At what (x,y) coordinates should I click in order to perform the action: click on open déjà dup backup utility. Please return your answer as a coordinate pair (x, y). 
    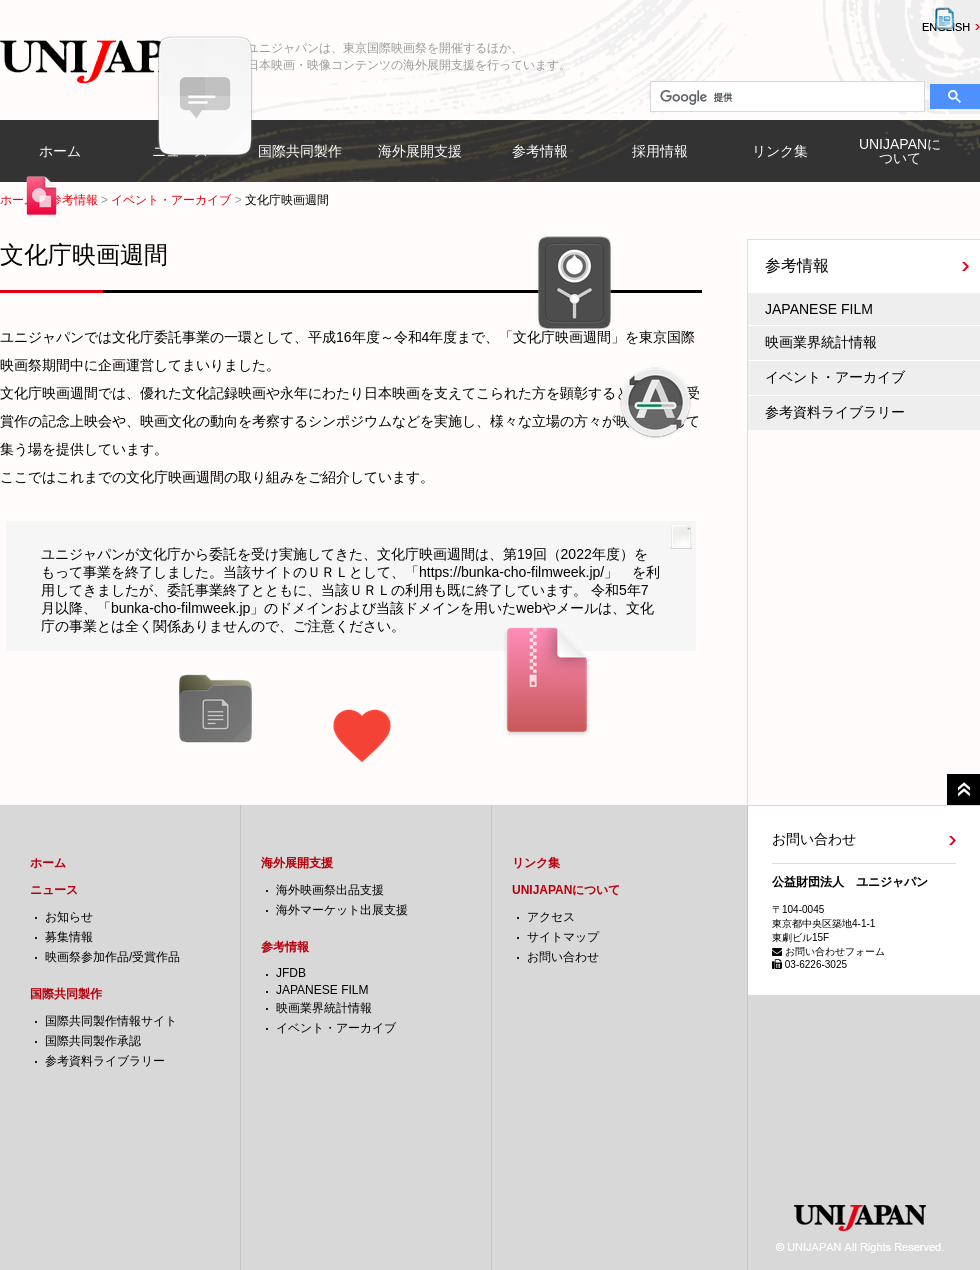
    Looking at the image, I should click on (574, 282).